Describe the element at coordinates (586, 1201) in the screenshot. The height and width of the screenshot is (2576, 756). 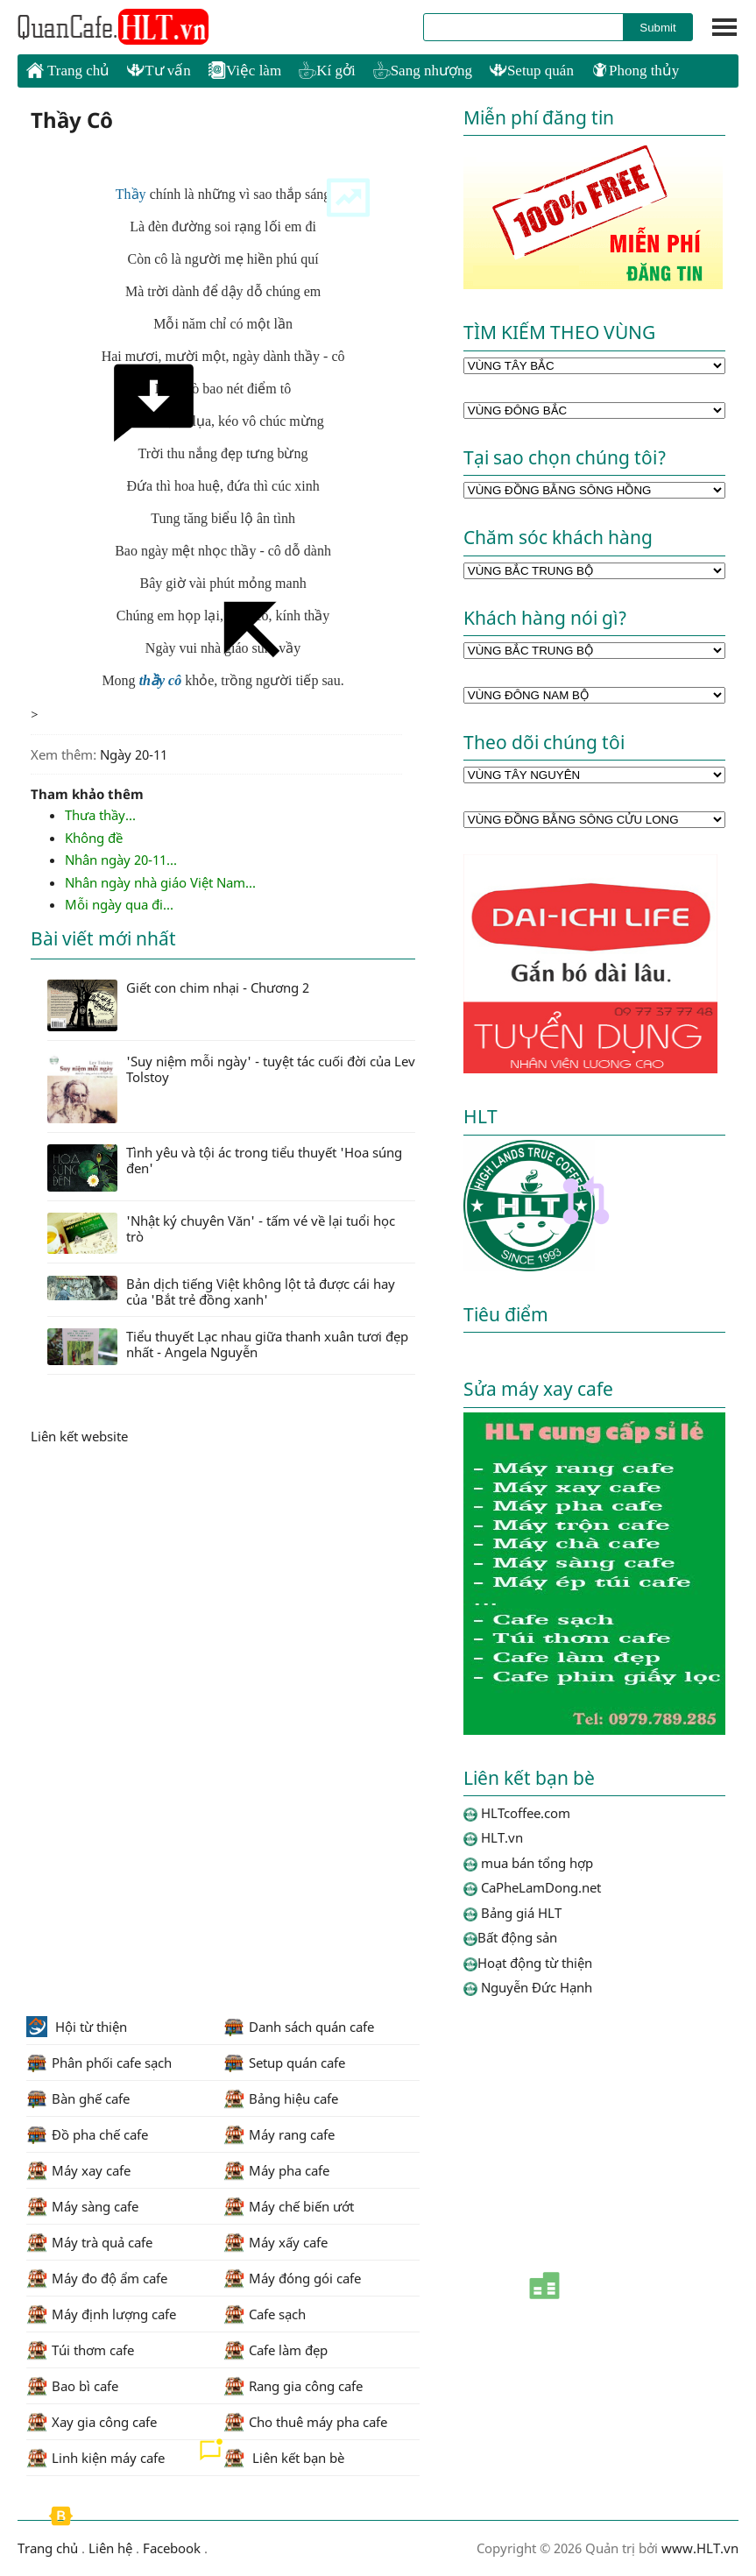
I see `view or manage git pull requests` at that location.